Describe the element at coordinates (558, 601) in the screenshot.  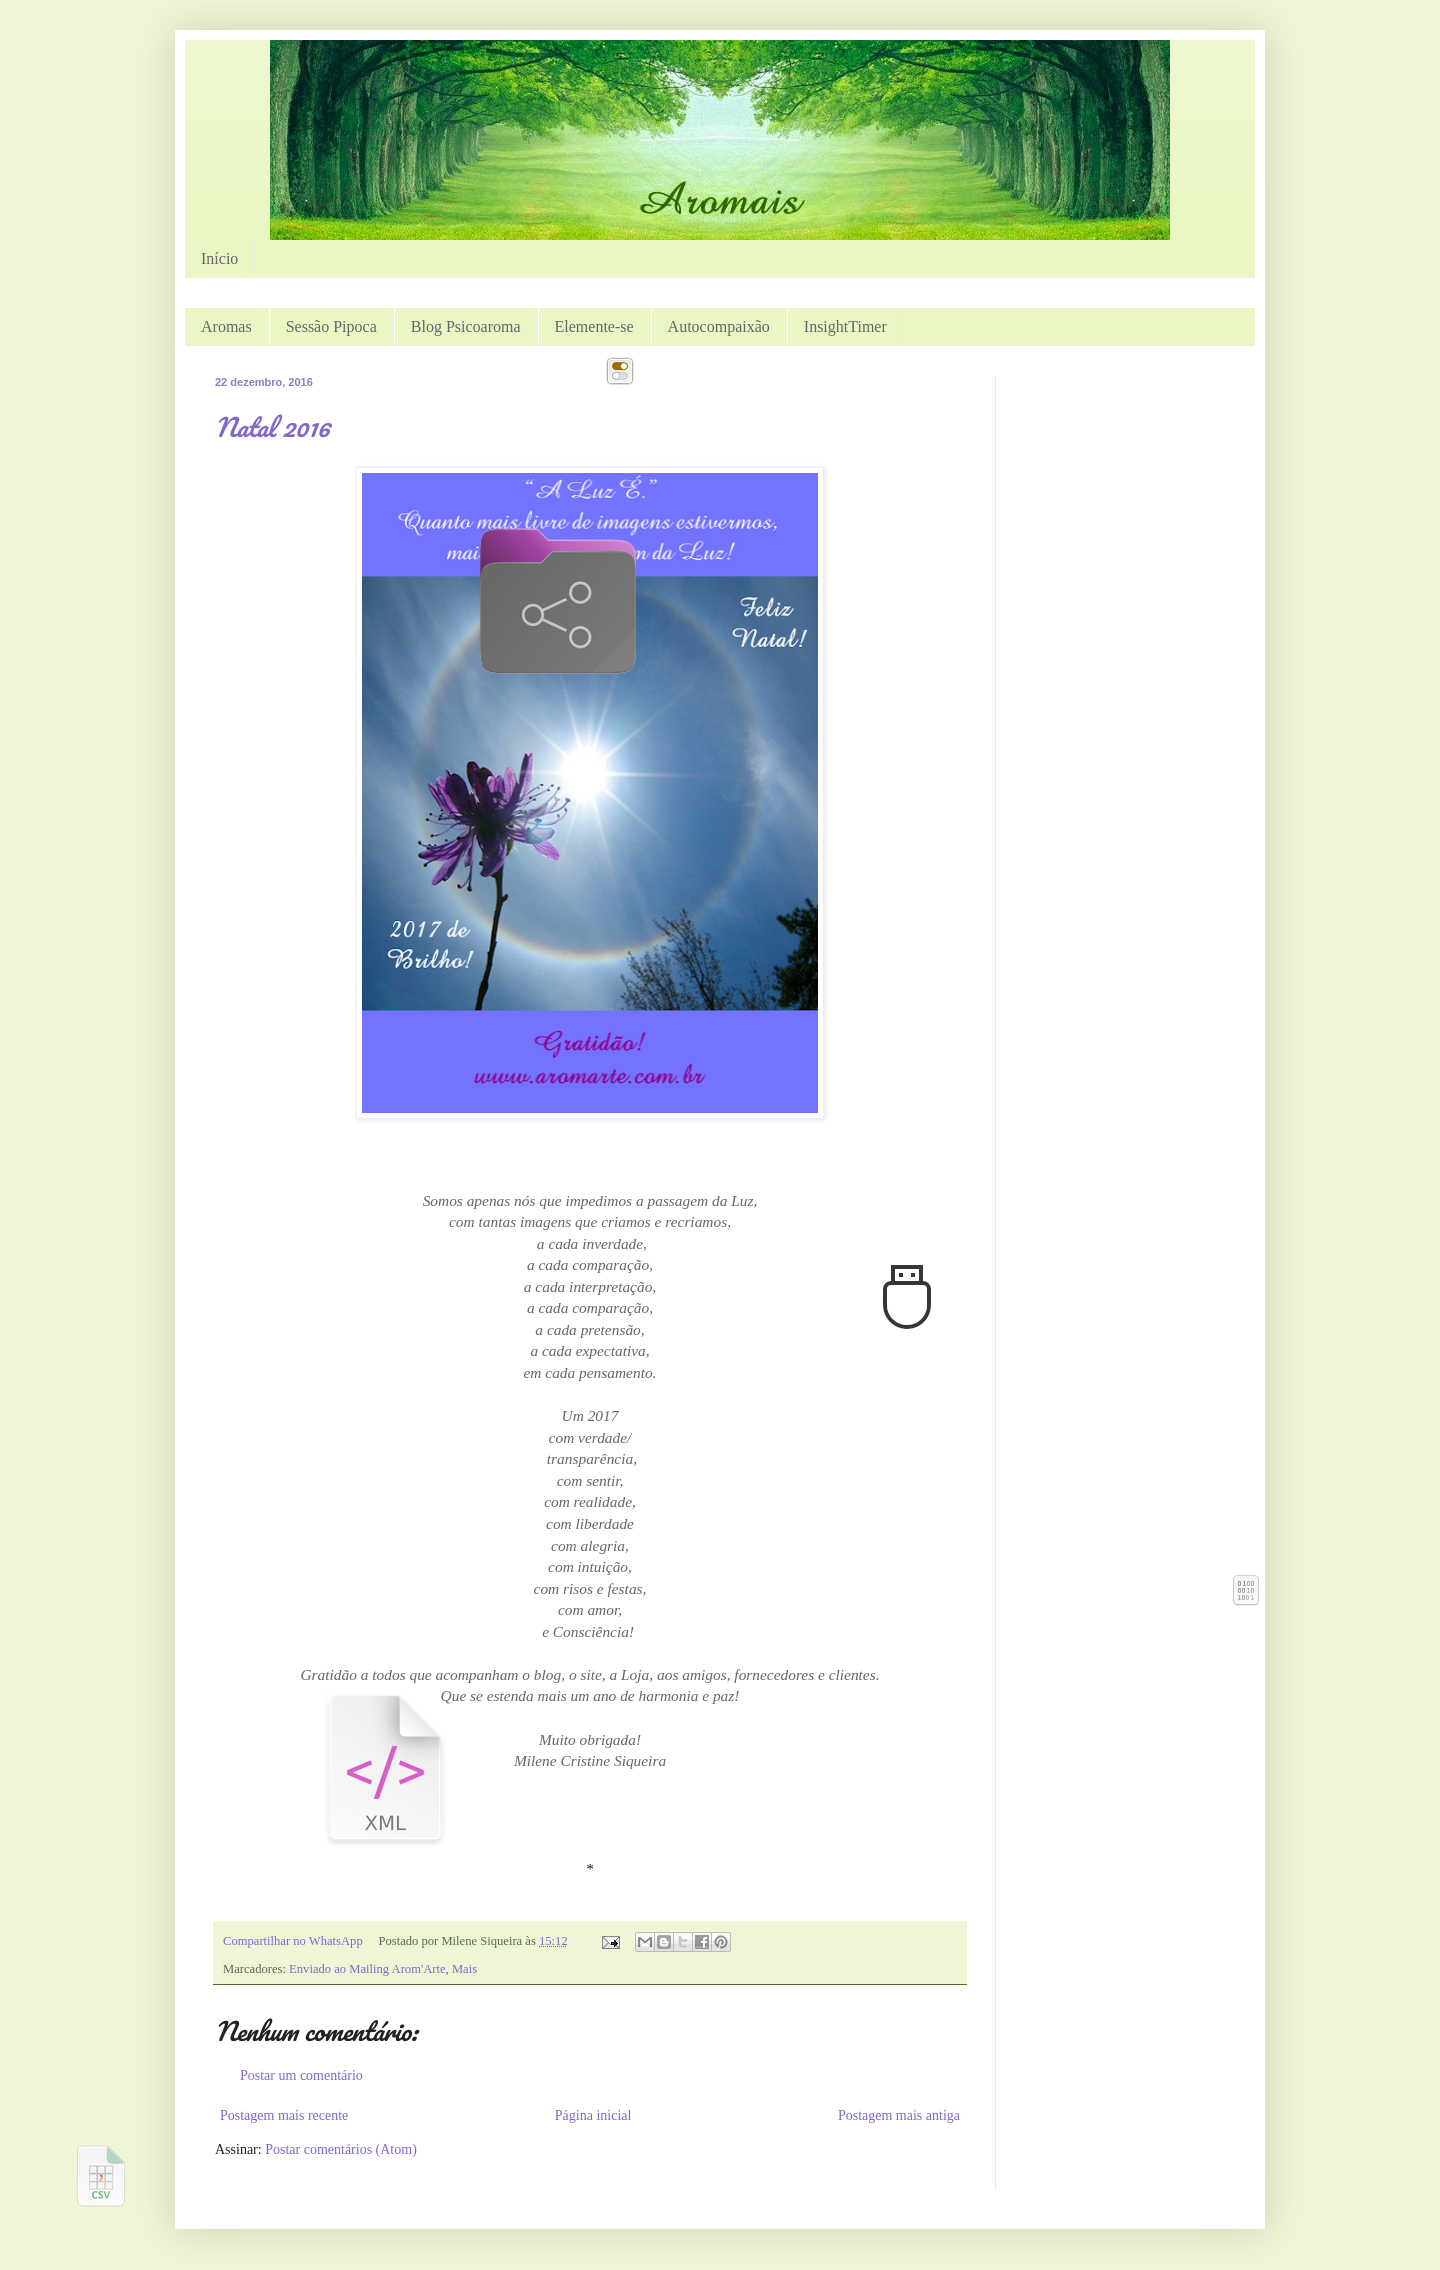
I see `open your public shared folder` at that location.